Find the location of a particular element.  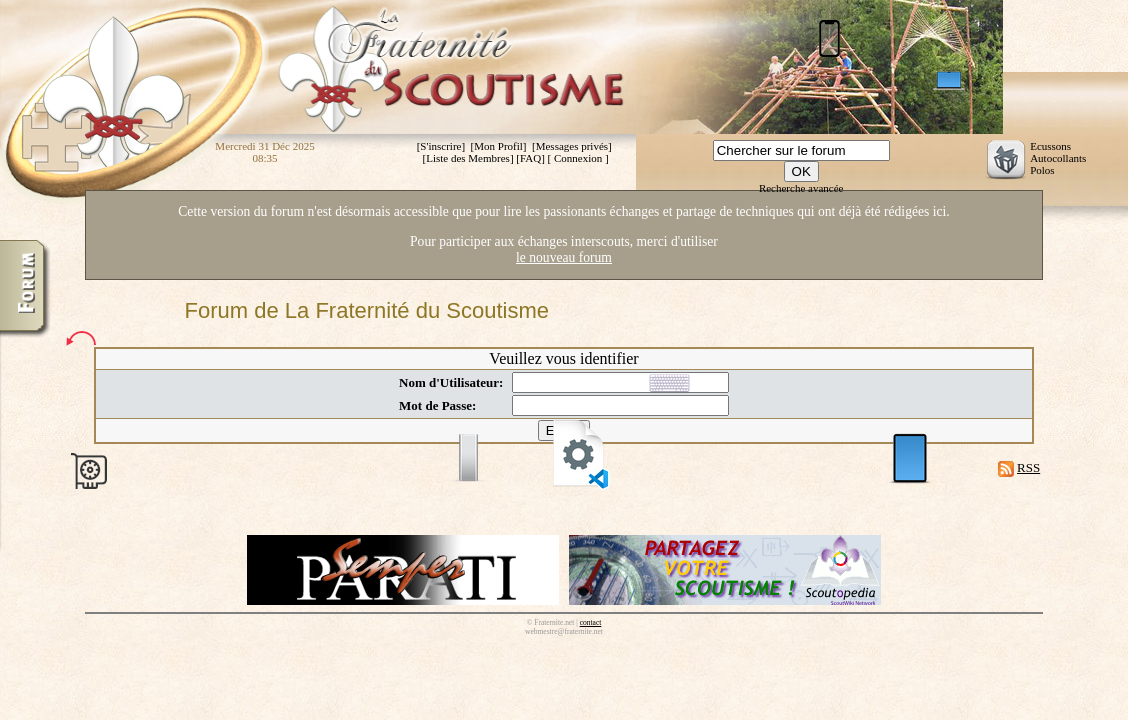

iPhone with Face ID in device sidebar is located at coordinates (829, 38).